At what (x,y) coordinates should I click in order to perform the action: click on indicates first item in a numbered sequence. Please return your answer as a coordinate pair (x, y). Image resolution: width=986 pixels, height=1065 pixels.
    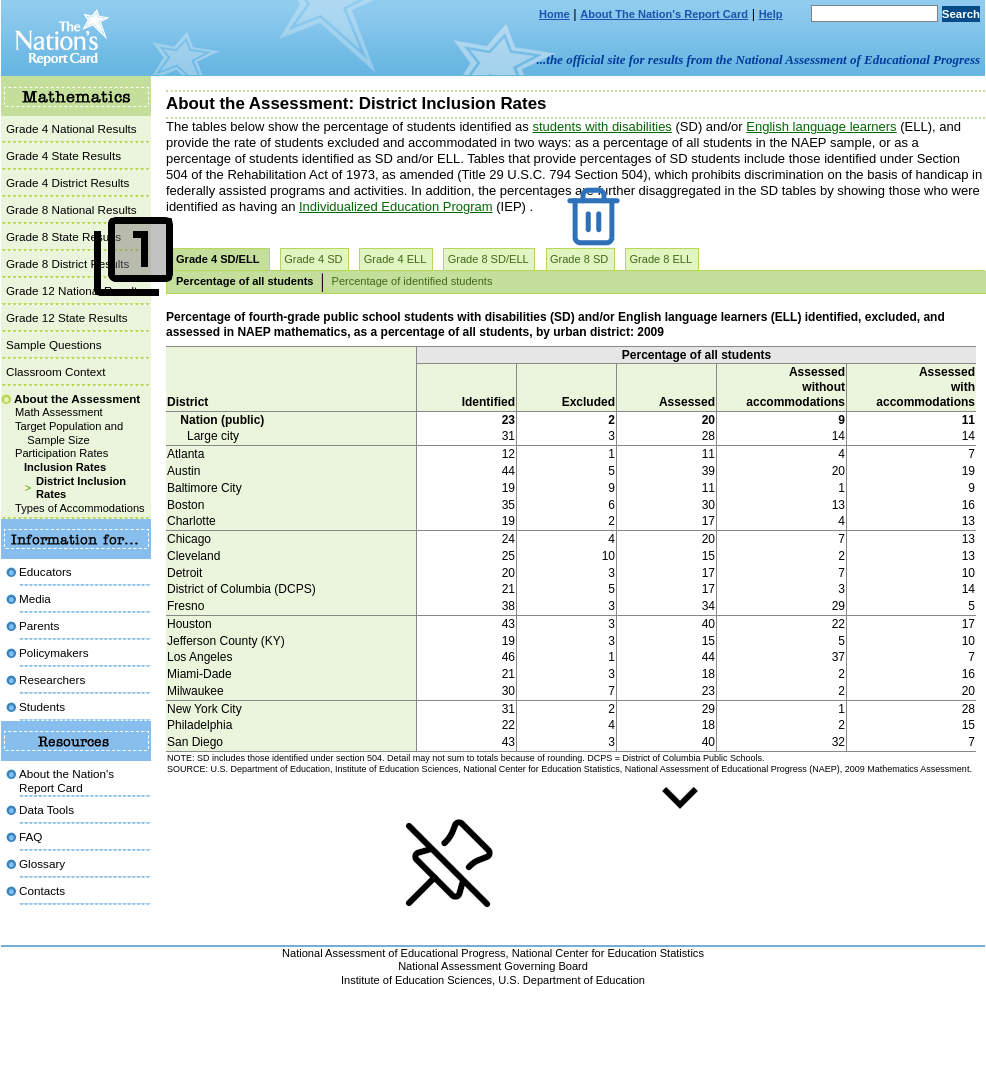
    Looking at the image, I should click on (133, 256).